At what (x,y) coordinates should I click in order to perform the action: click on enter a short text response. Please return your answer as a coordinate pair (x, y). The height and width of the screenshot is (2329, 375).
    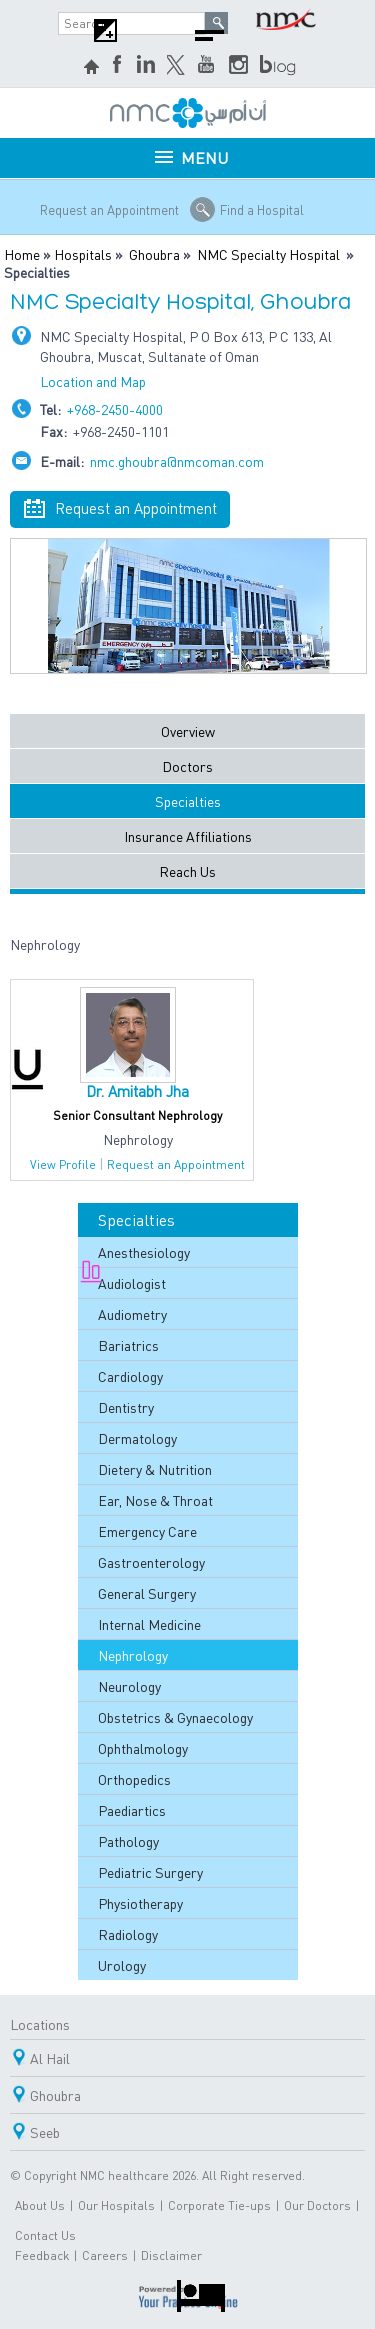
    Looking at the image, I should click on (209, 35).